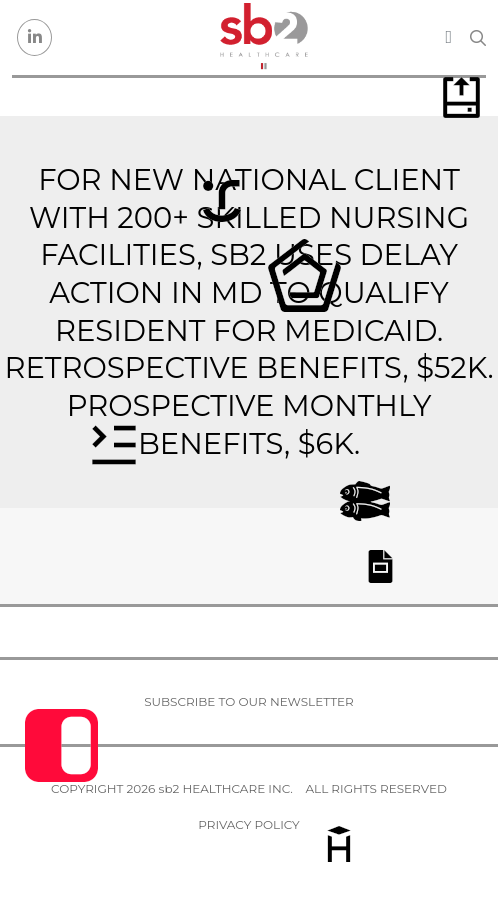  Describe the element at coordinates (380, 566) in the screenshot. I see `open Google Slides` at that location.